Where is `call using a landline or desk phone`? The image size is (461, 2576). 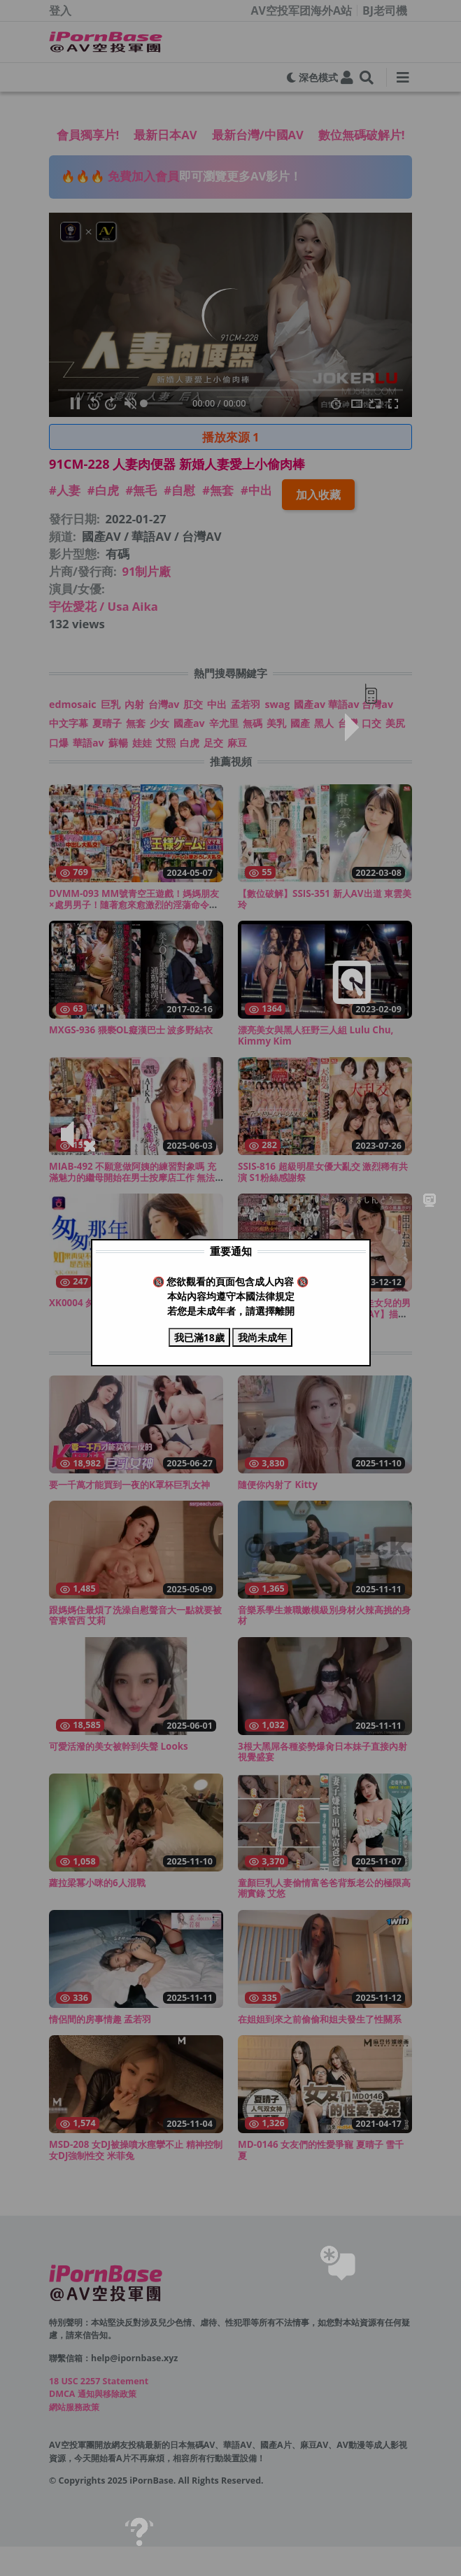 call using a landline or desk phone is located at coordinates (371, 694).